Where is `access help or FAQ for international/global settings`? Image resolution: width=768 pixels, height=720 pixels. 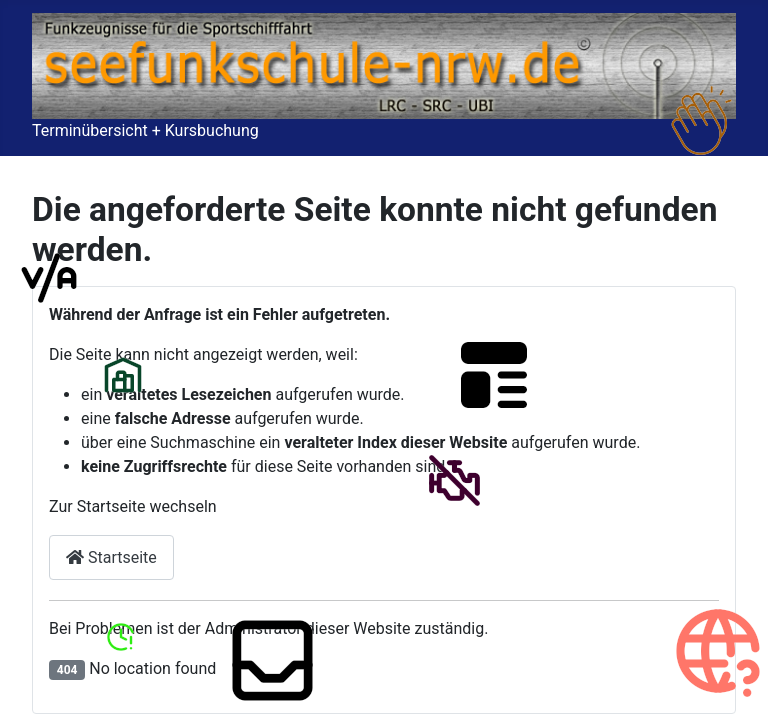
access help or FAQ for international/global settings is located at coordinates (718, 651).